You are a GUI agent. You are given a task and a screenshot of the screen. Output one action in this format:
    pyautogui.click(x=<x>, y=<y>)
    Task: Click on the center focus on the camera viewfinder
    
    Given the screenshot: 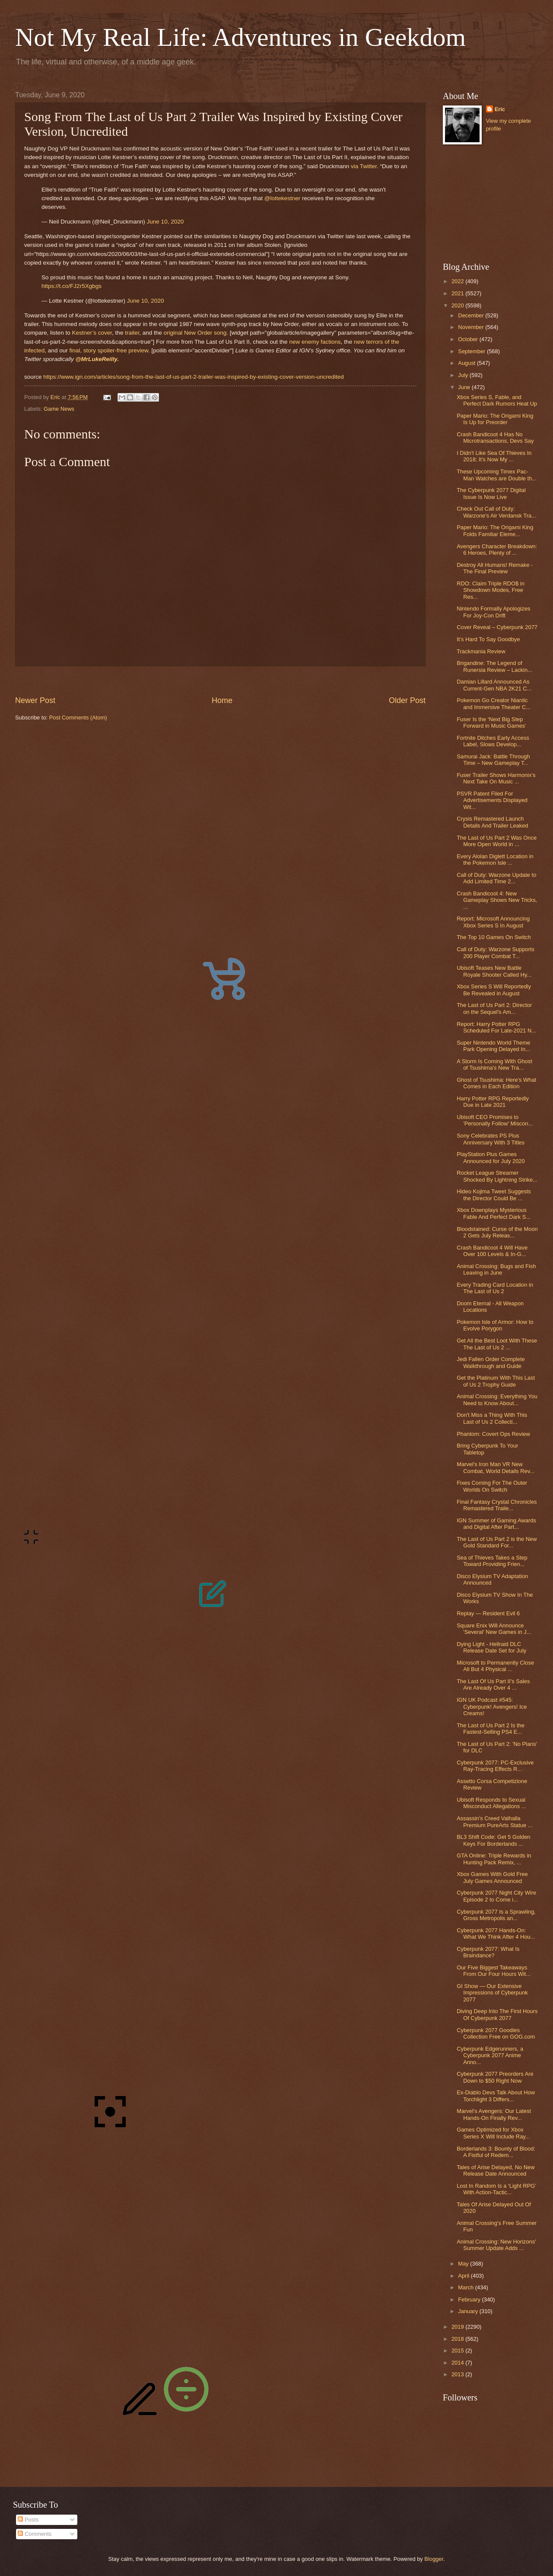 What is the action you would take?
    pyautogui.click(x=110, y=2112)
    